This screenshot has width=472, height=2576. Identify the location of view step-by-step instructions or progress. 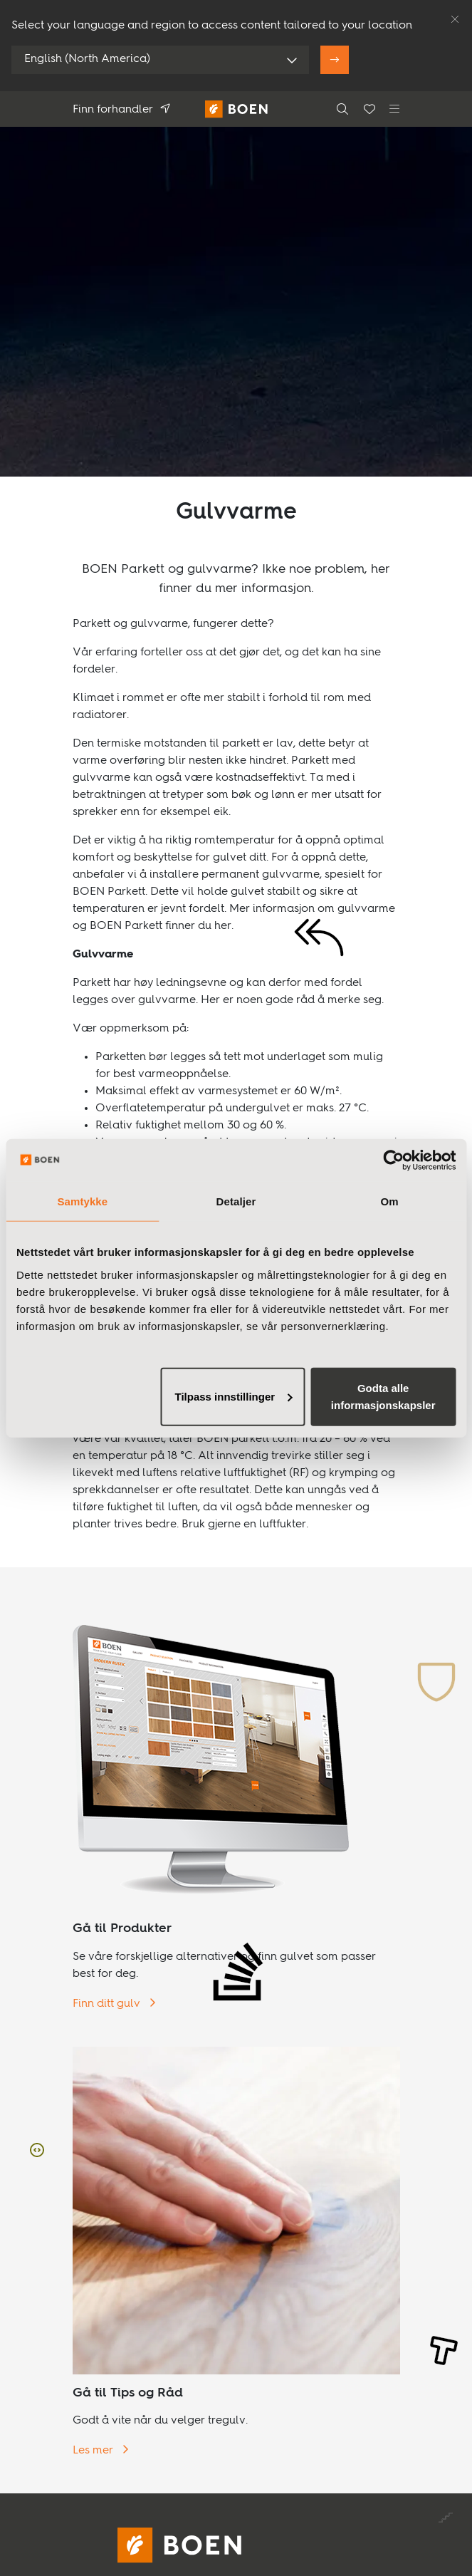
(446, 2518).